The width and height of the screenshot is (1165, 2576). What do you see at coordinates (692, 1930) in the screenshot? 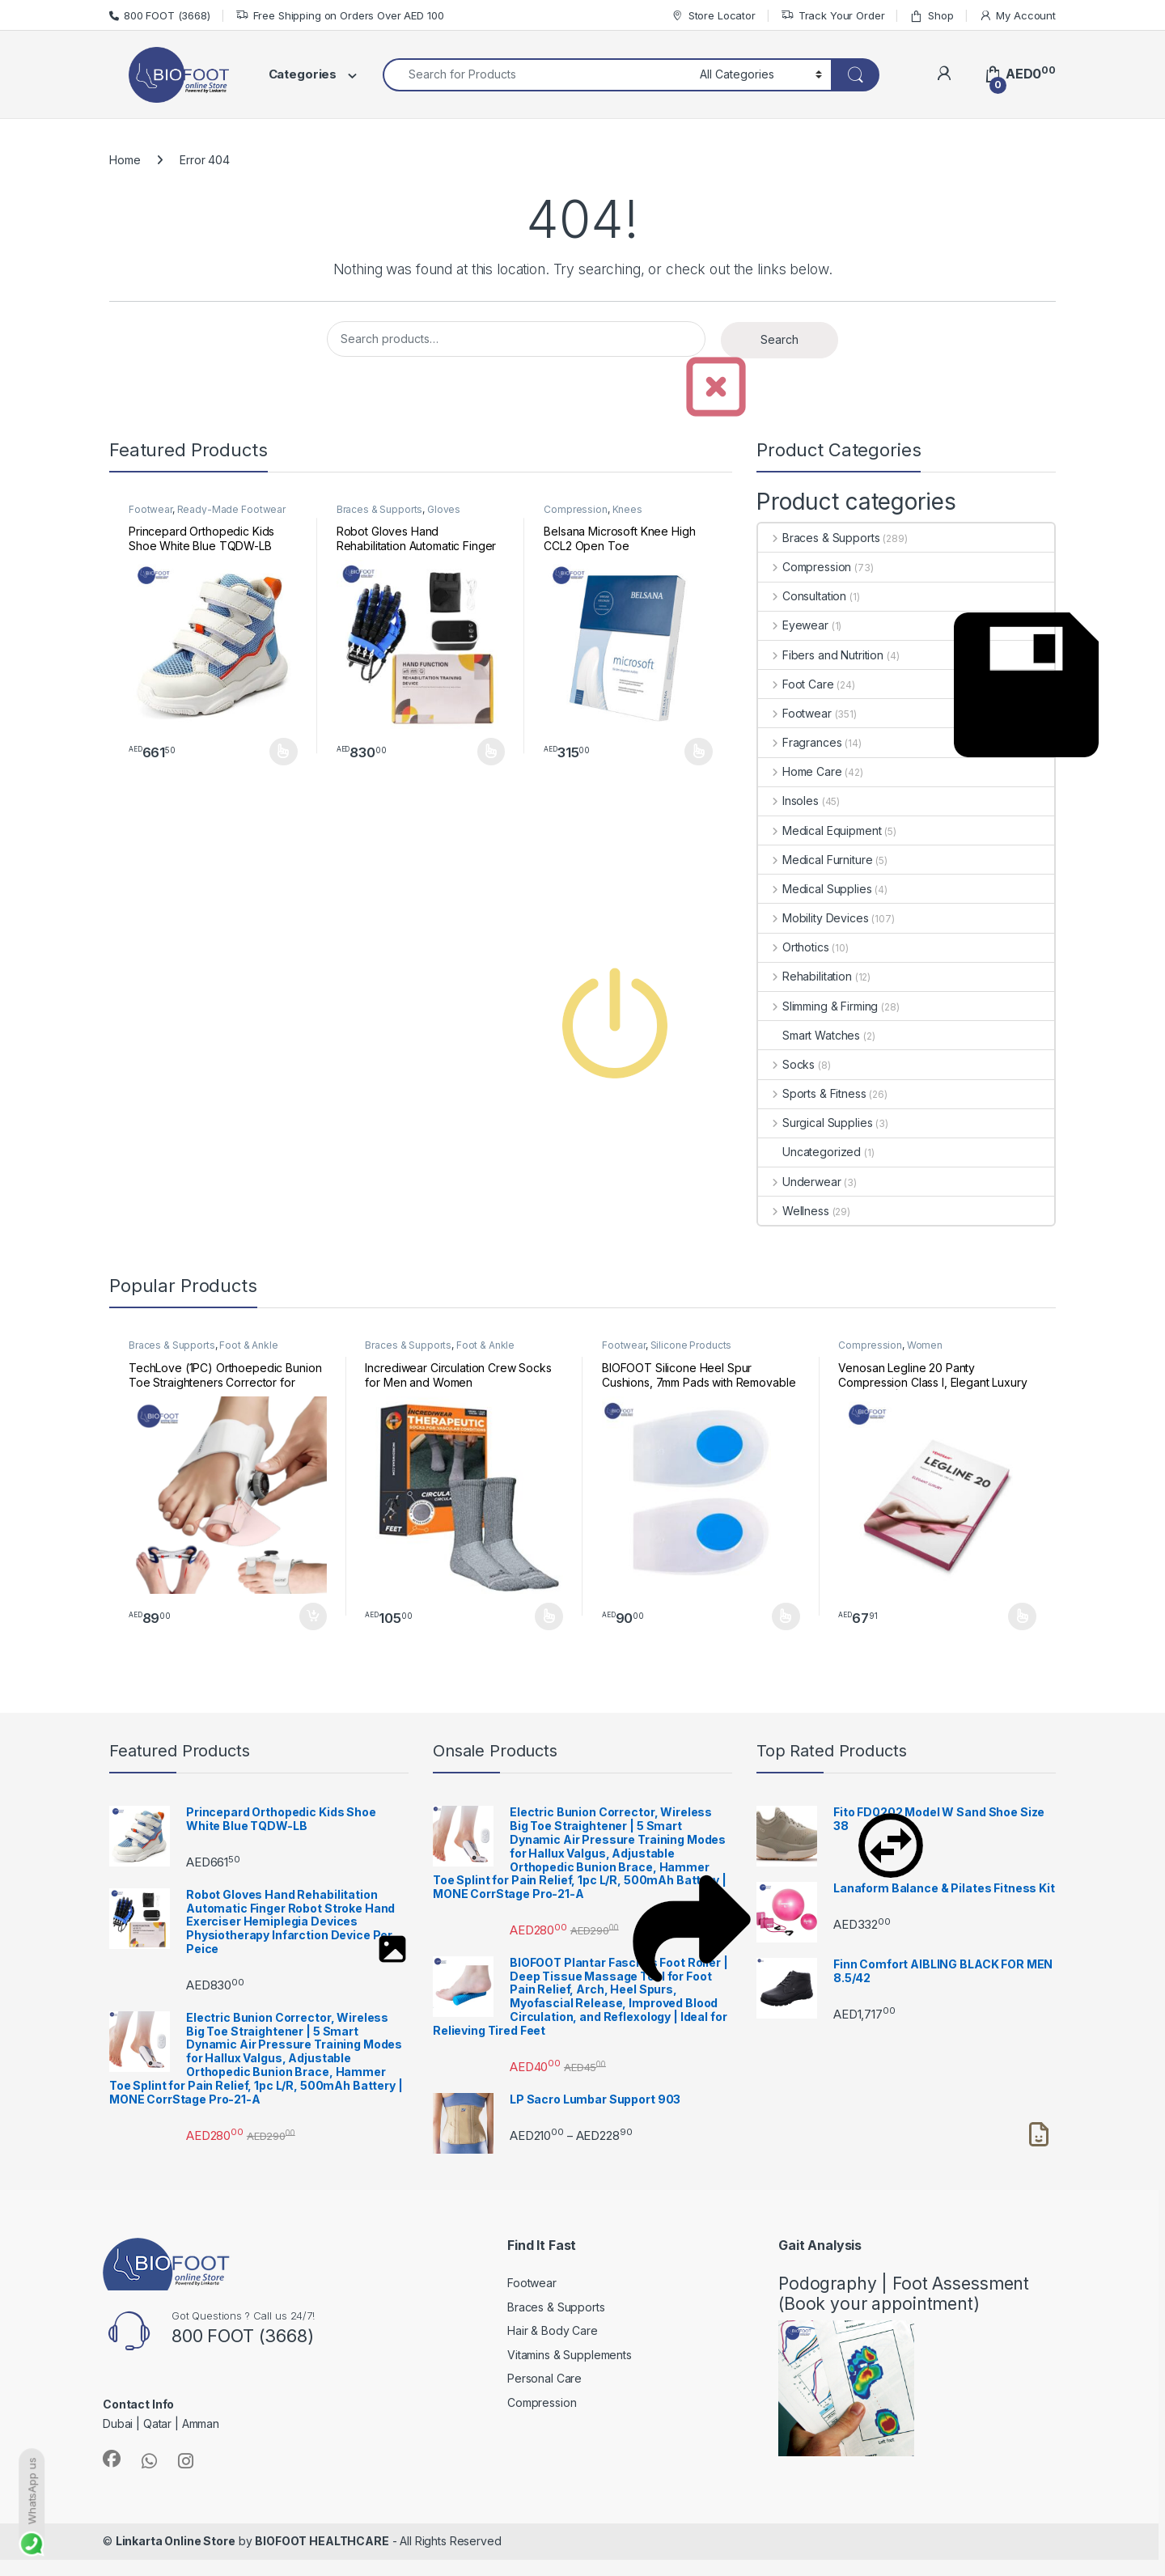
I see `forward an email or message` at bounding box center [692, 1930].